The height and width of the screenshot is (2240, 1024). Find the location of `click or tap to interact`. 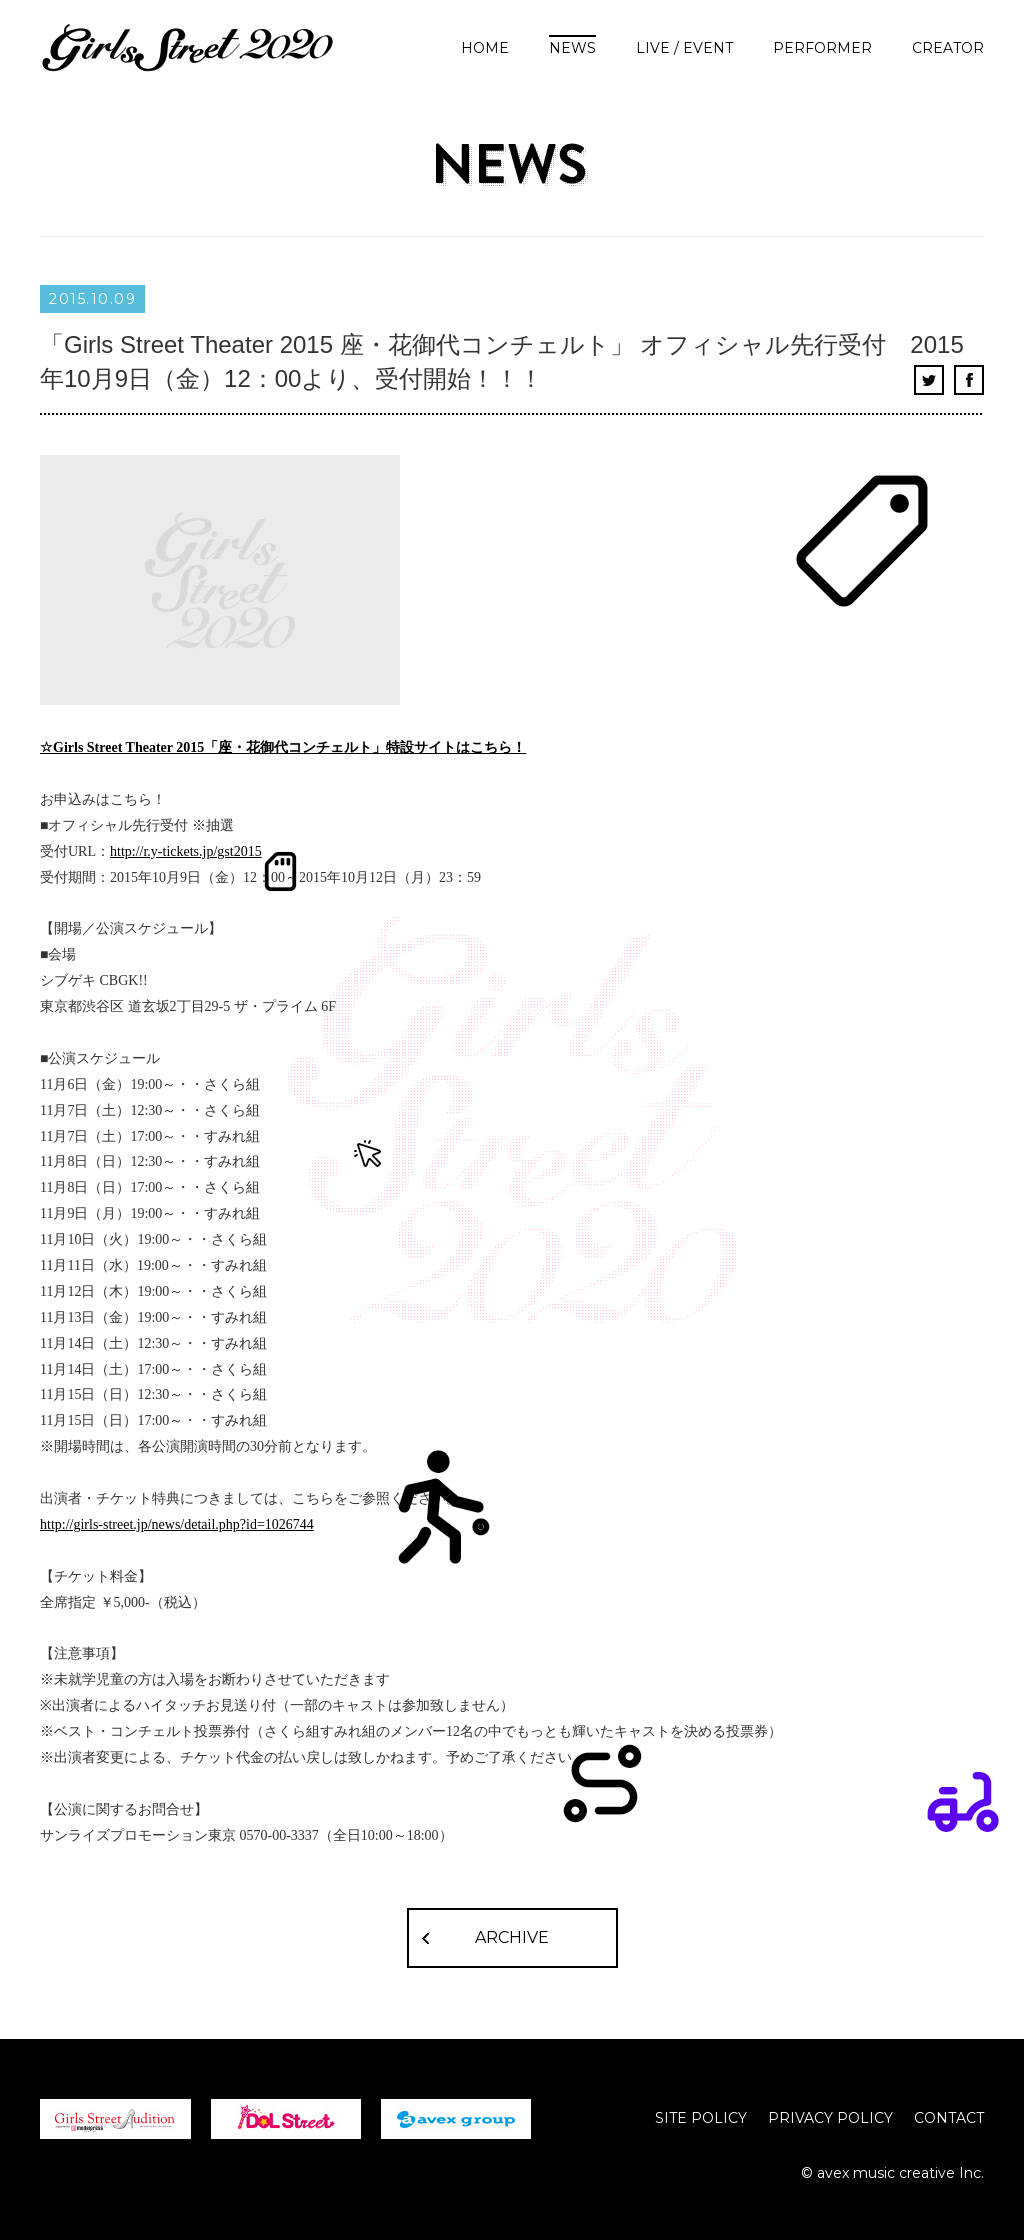

click or tap to interact is located at coordinates (369, 1155).